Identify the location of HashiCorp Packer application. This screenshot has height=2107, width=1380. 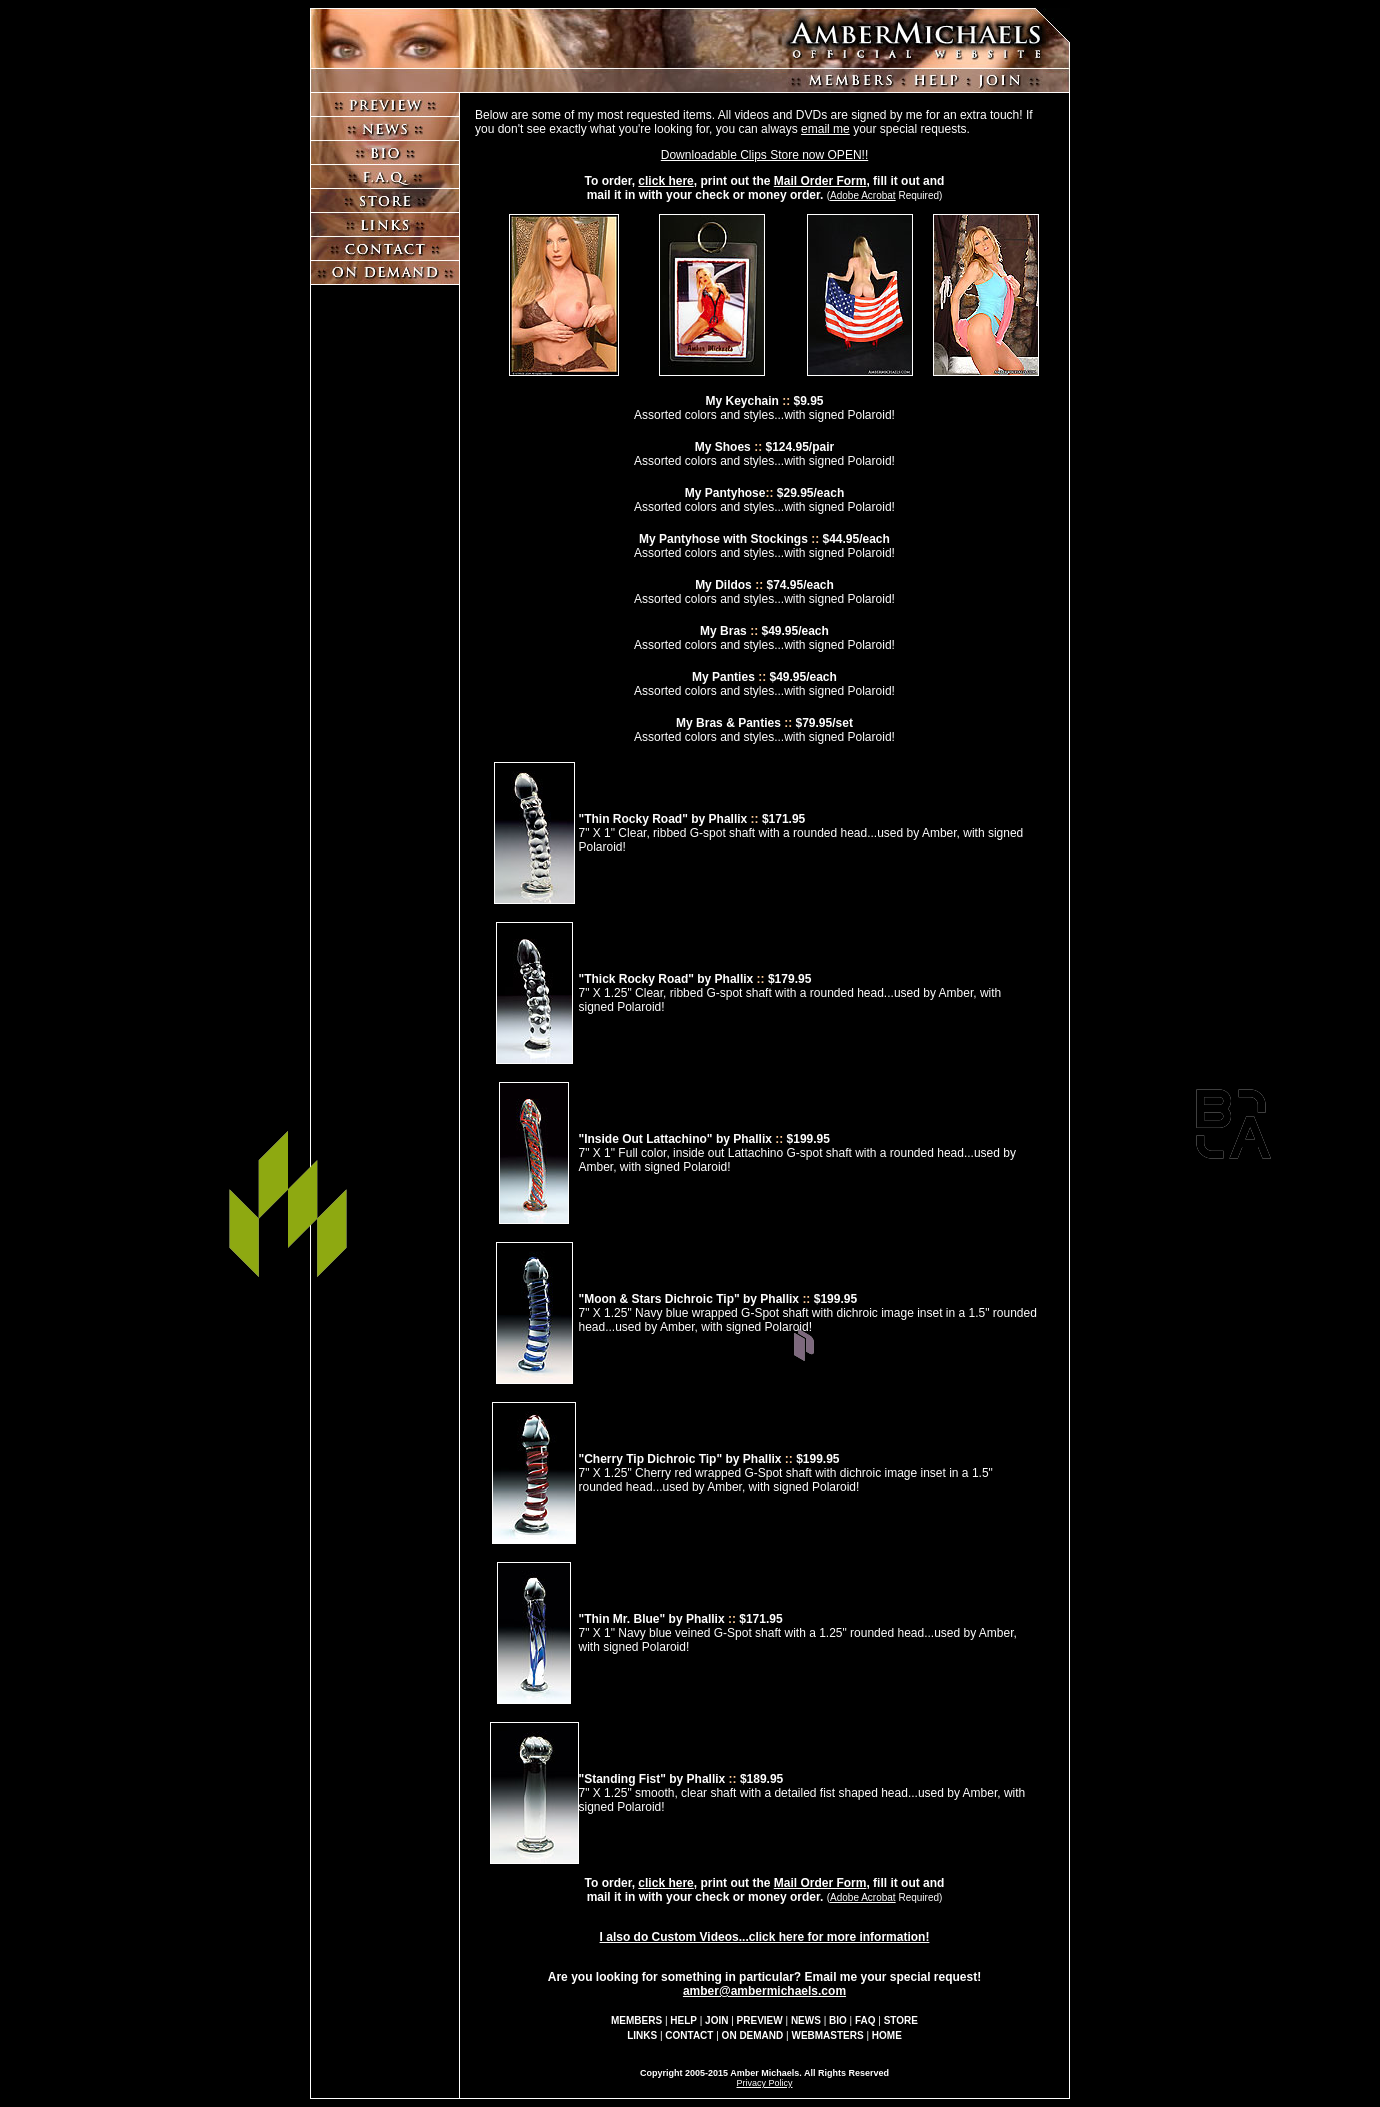
(804, 1345).